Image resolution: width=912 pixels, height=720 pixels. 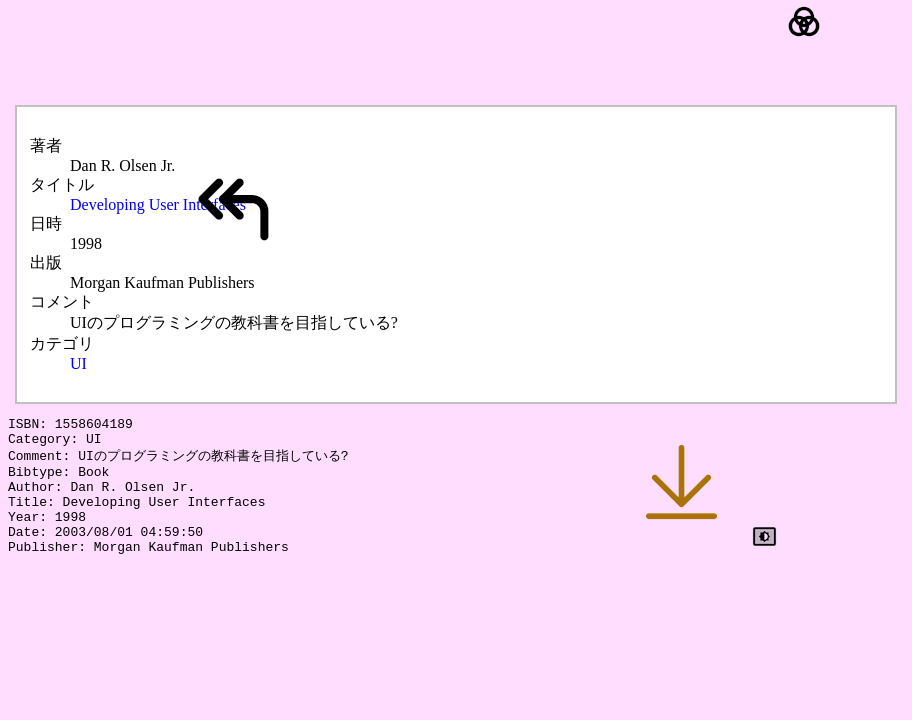 What do you see at coordinates (804, 22) in the screenshot?
I see `indicates overlapping or shared elements between three sets` at bounding box center [804, 22].